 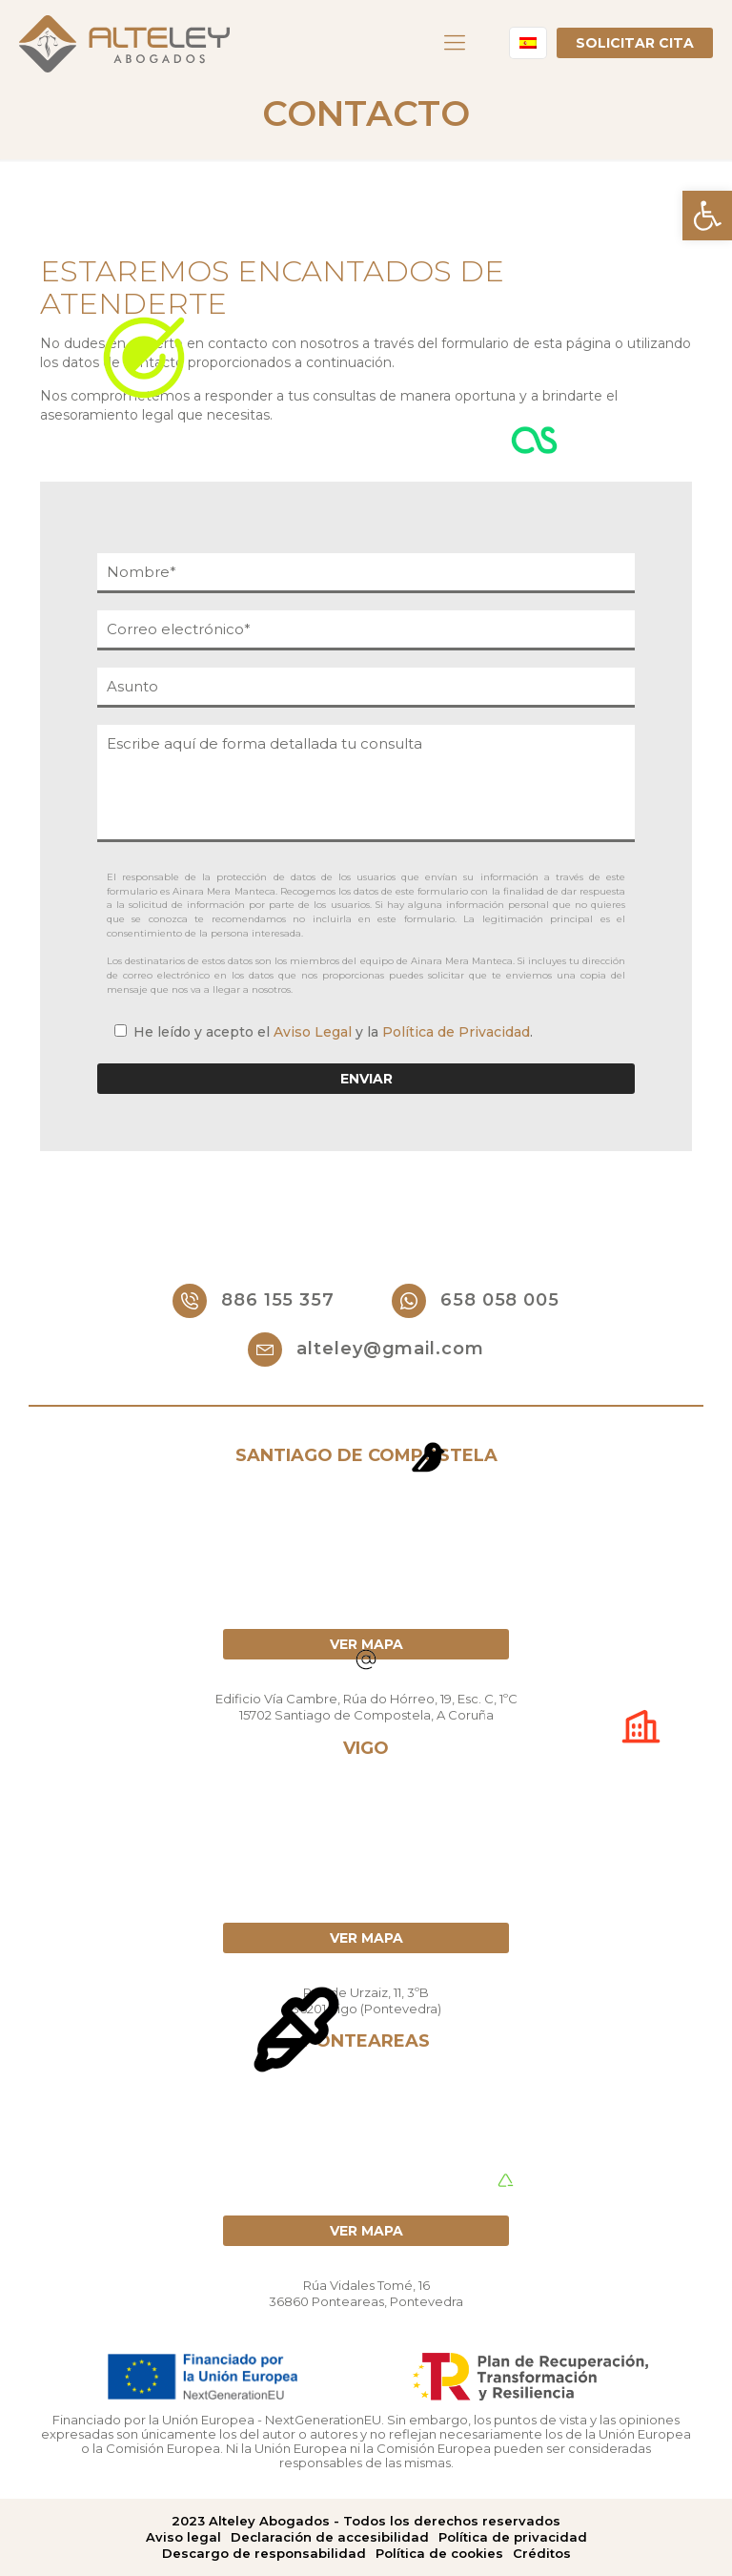 What do you see at coordinates (366, 1659) in the screenshot?
I see `enter or view email address` at bounding box center [366, 1659].